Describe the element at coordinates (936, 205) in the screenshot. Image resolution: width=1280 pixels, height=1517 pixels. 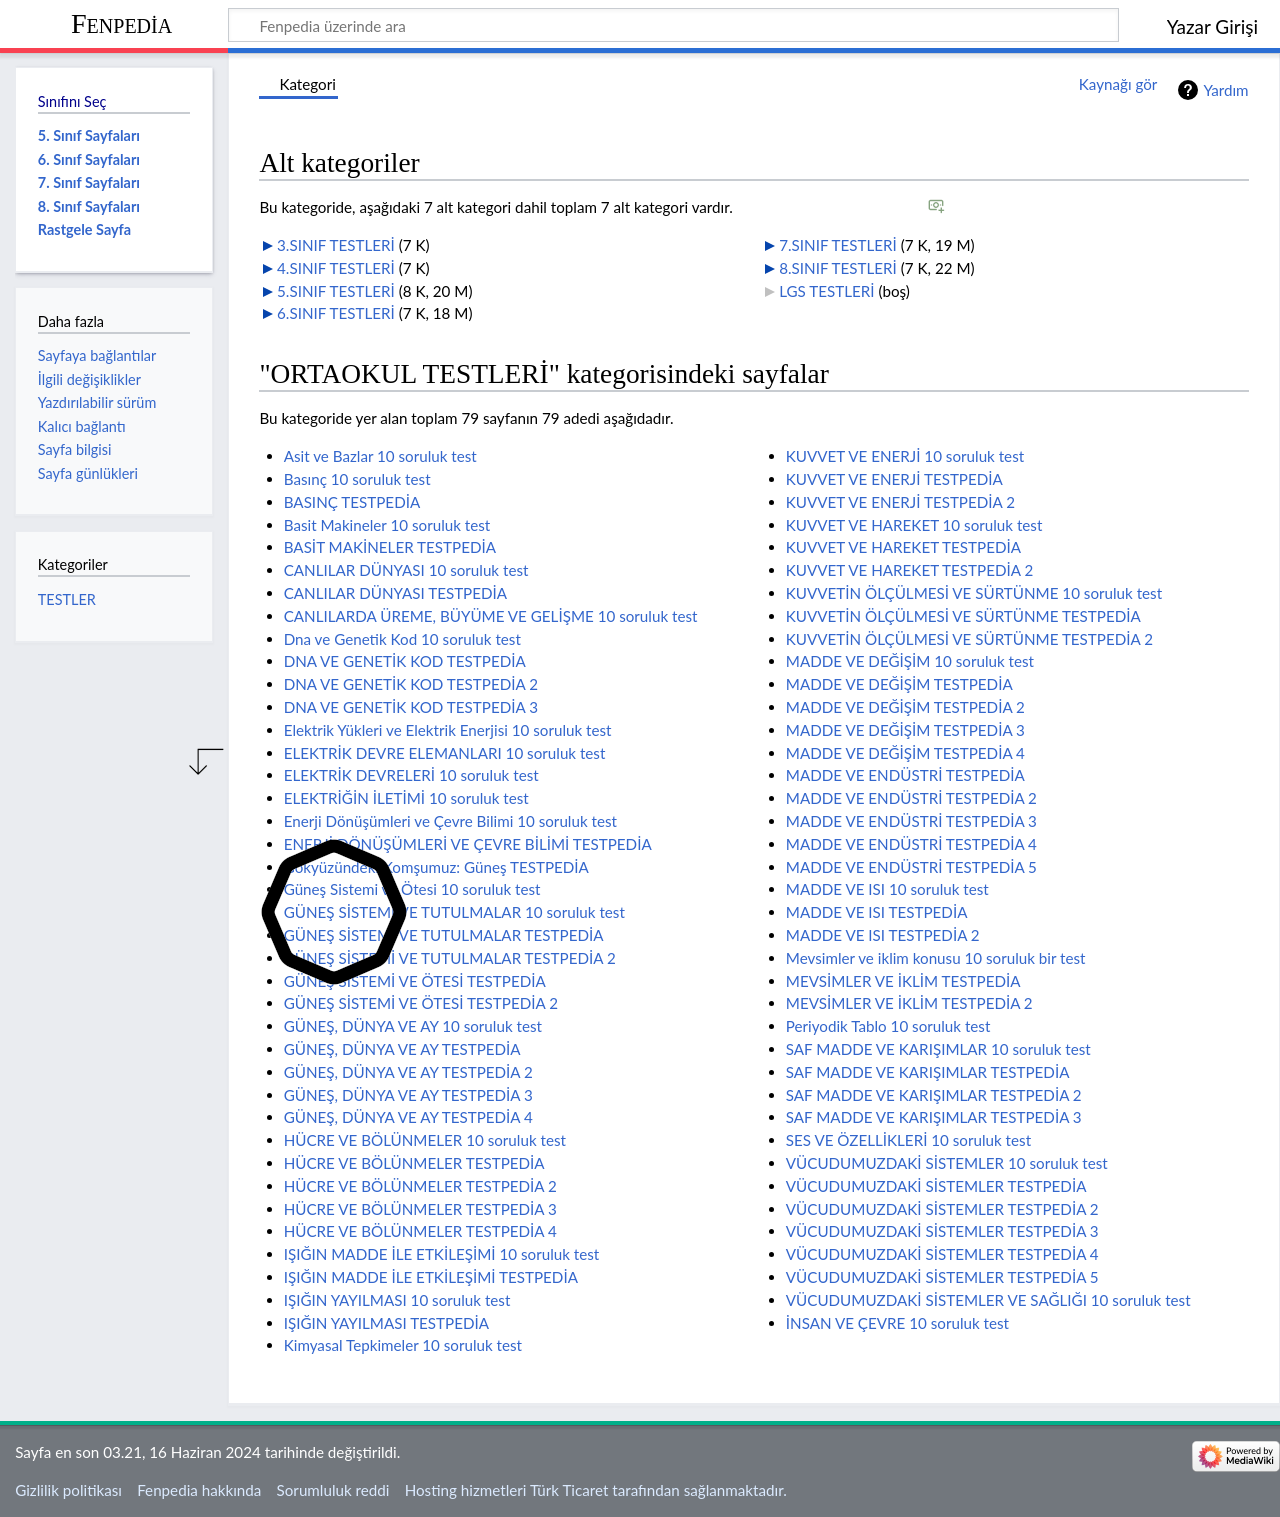
I see `add funds to your account` at that location.